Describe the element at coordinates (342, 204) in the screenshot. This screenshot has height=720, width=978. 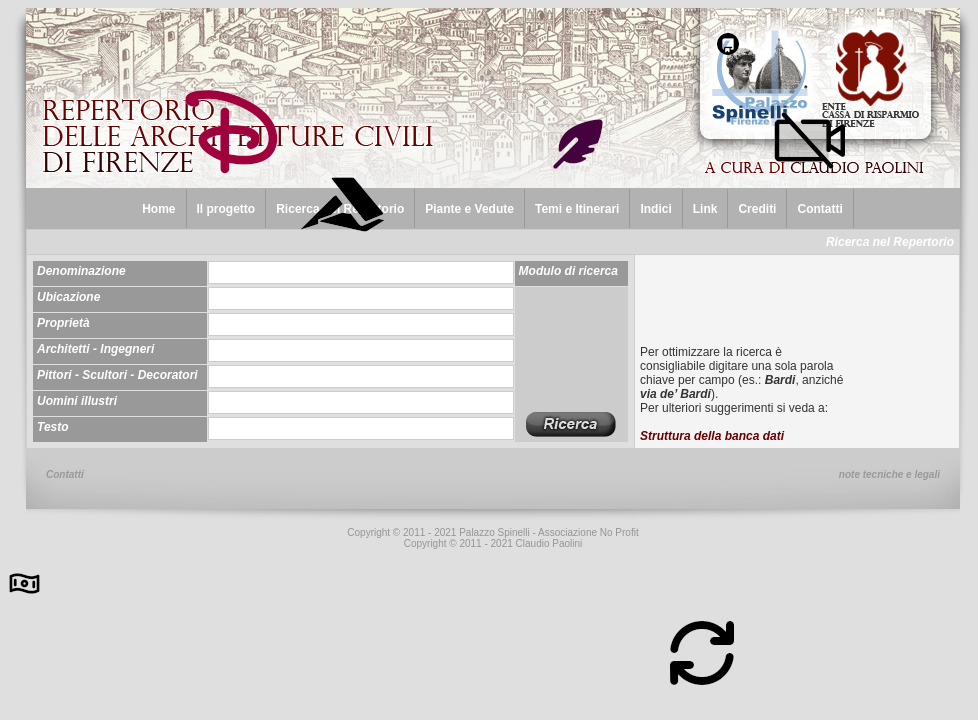
I see `accusoft company logo` at that location.